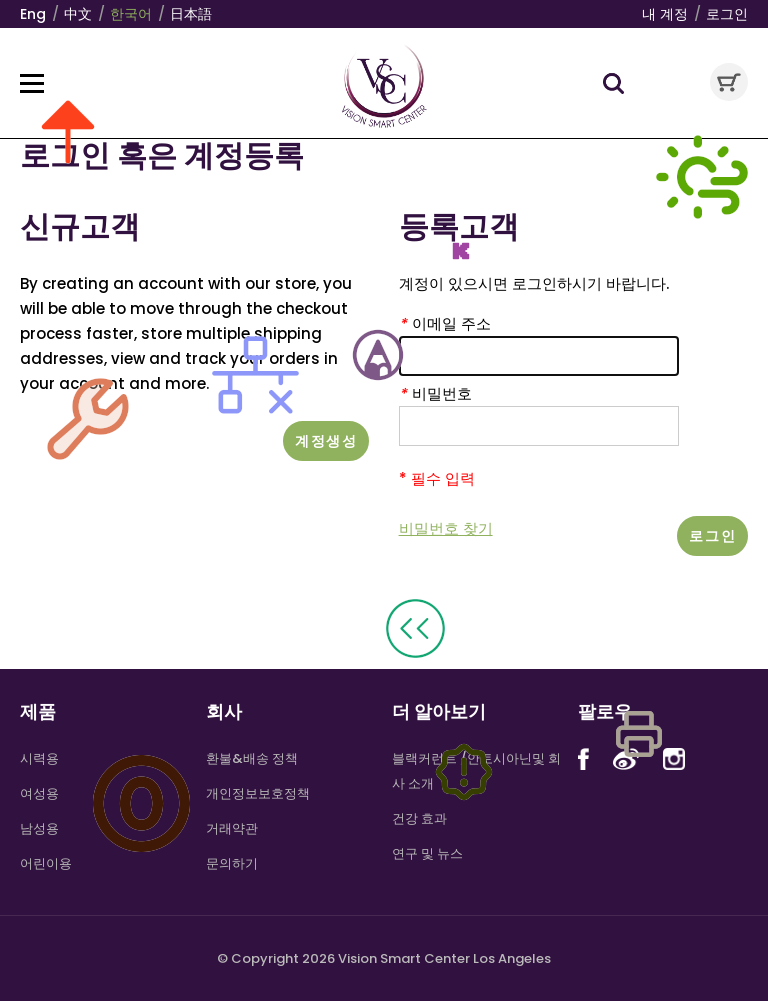 Image resolution: width=768 pixels, height=1001 pixels. Describe the element at coordinates (88, 419) in the screenshot. I see `access settings or configuration options` at that location.